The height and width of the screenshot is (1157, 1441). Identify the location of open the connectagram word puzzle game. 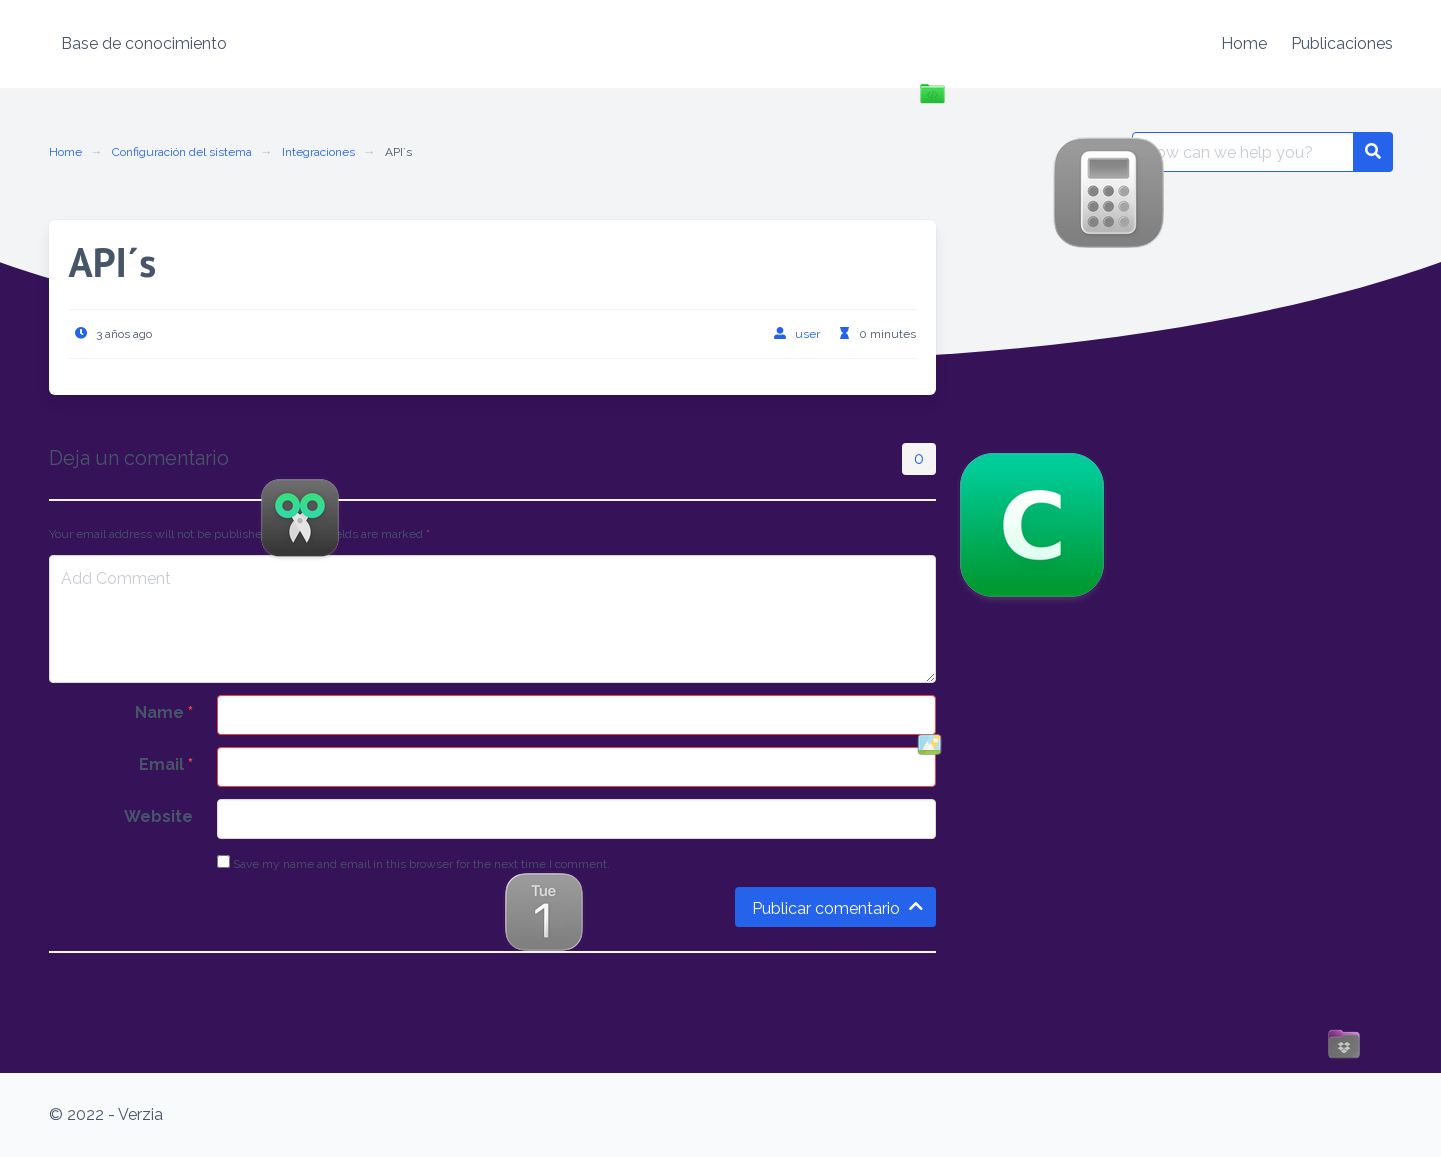
(1032, 525).